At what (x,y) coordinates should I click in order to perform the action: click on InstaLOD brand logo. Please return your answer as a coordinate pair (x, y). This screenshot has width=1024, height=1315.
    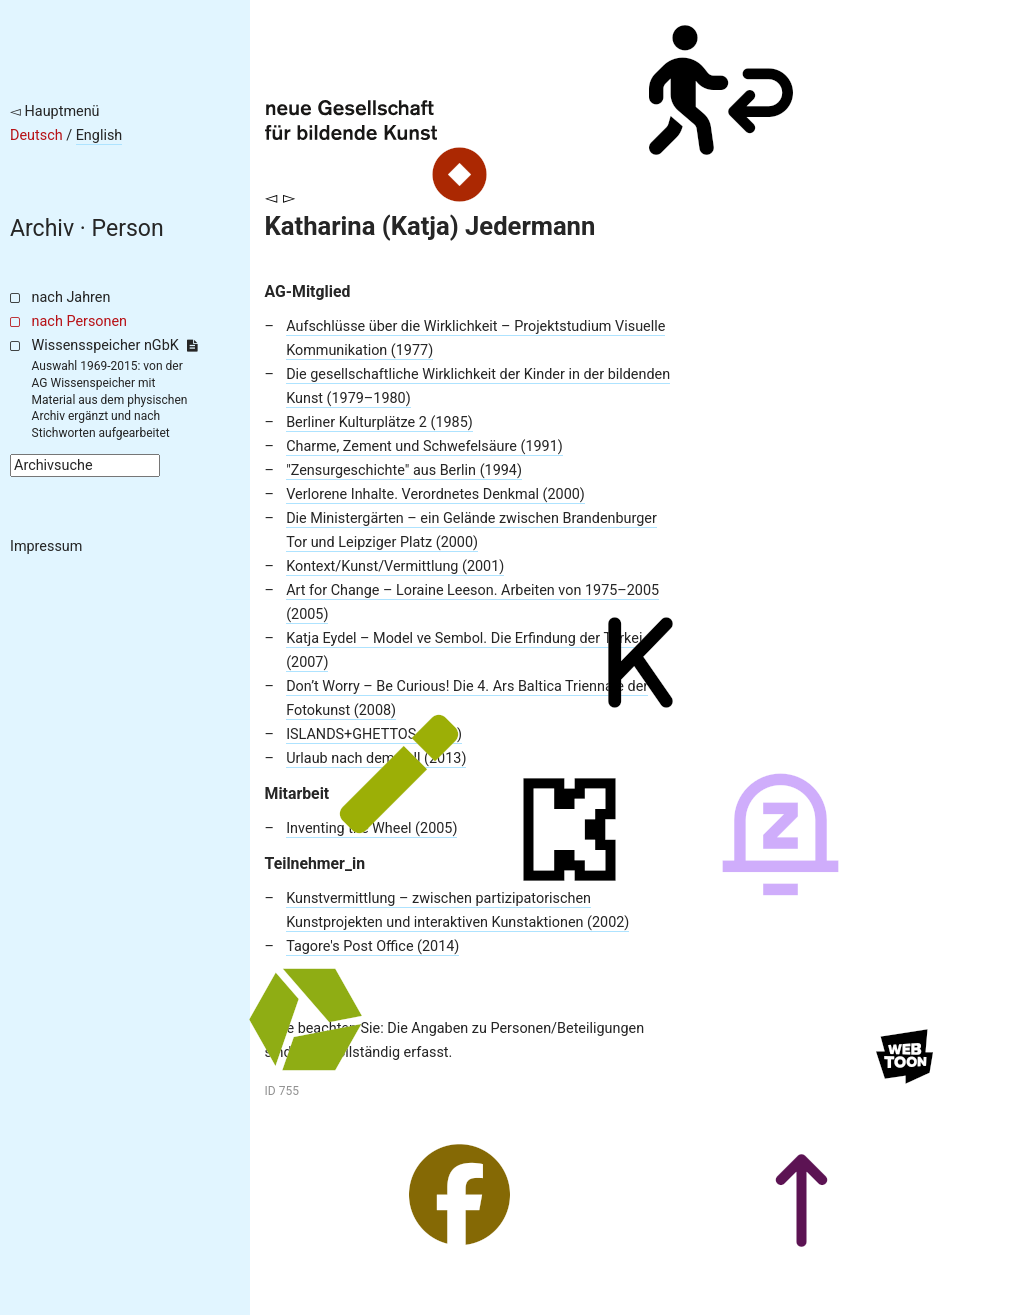
    Looking at the image, I should click on (305, 1019).